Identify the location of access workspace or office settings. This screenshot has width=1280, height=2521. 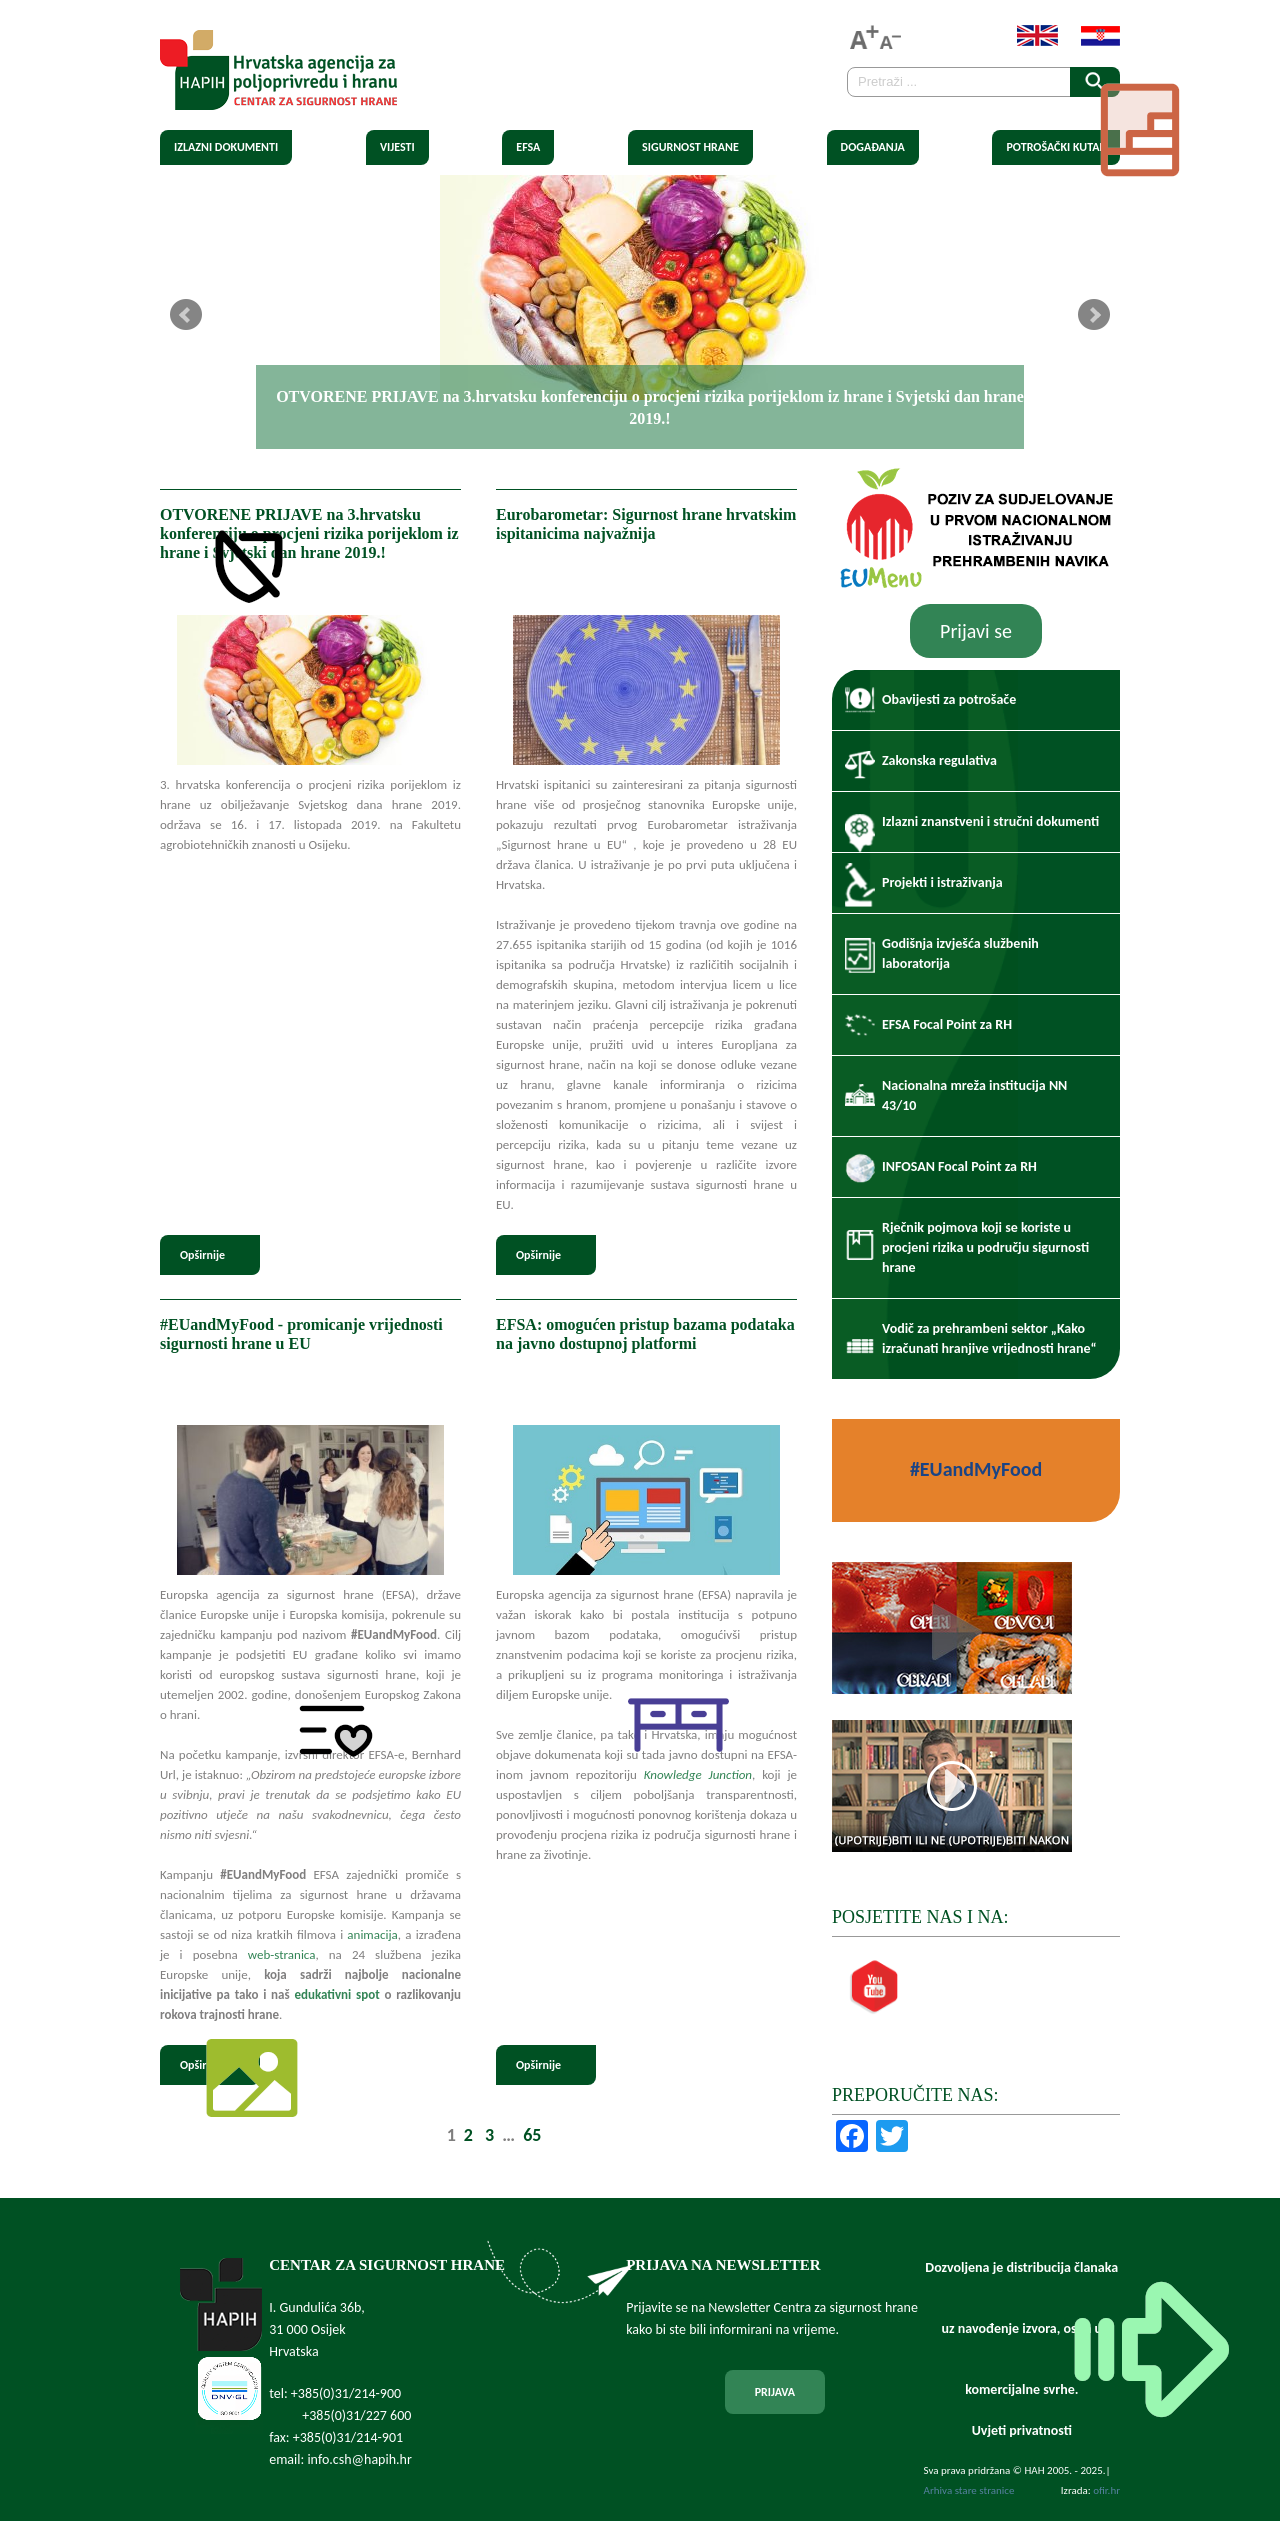
(678, 1723).